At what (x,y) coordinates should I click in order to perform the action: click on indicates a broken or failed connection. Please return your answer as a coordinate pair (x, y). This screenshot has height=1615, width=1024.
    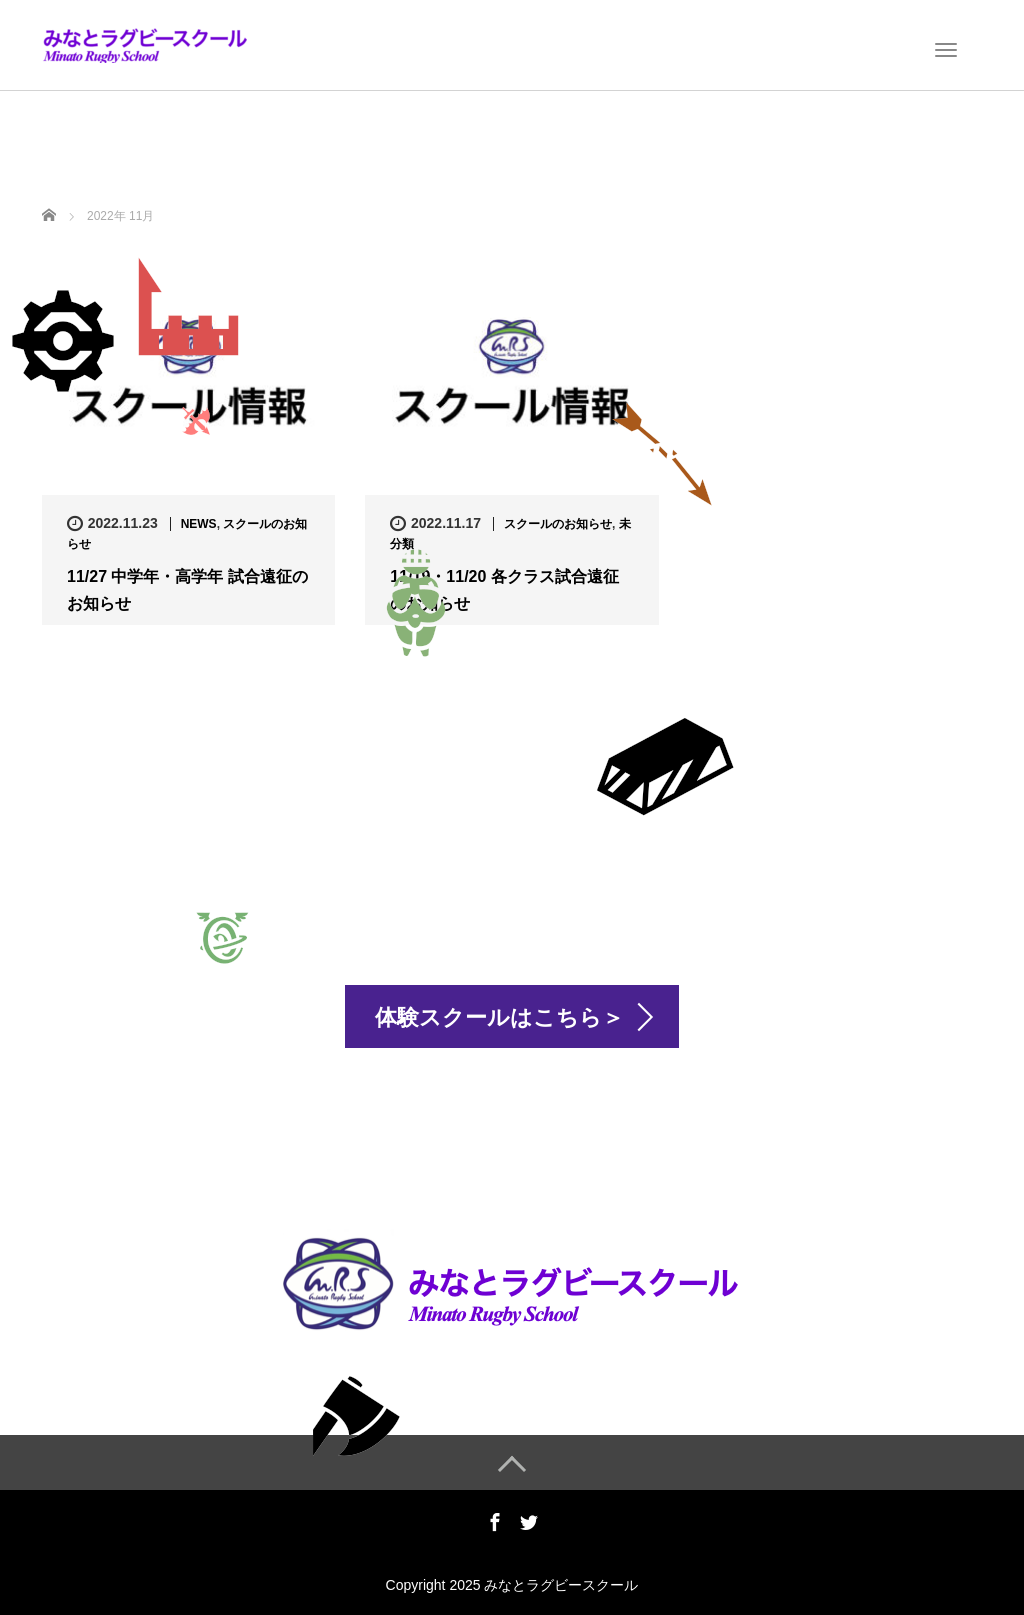
    Looking at the image, I should click on (662, 454).